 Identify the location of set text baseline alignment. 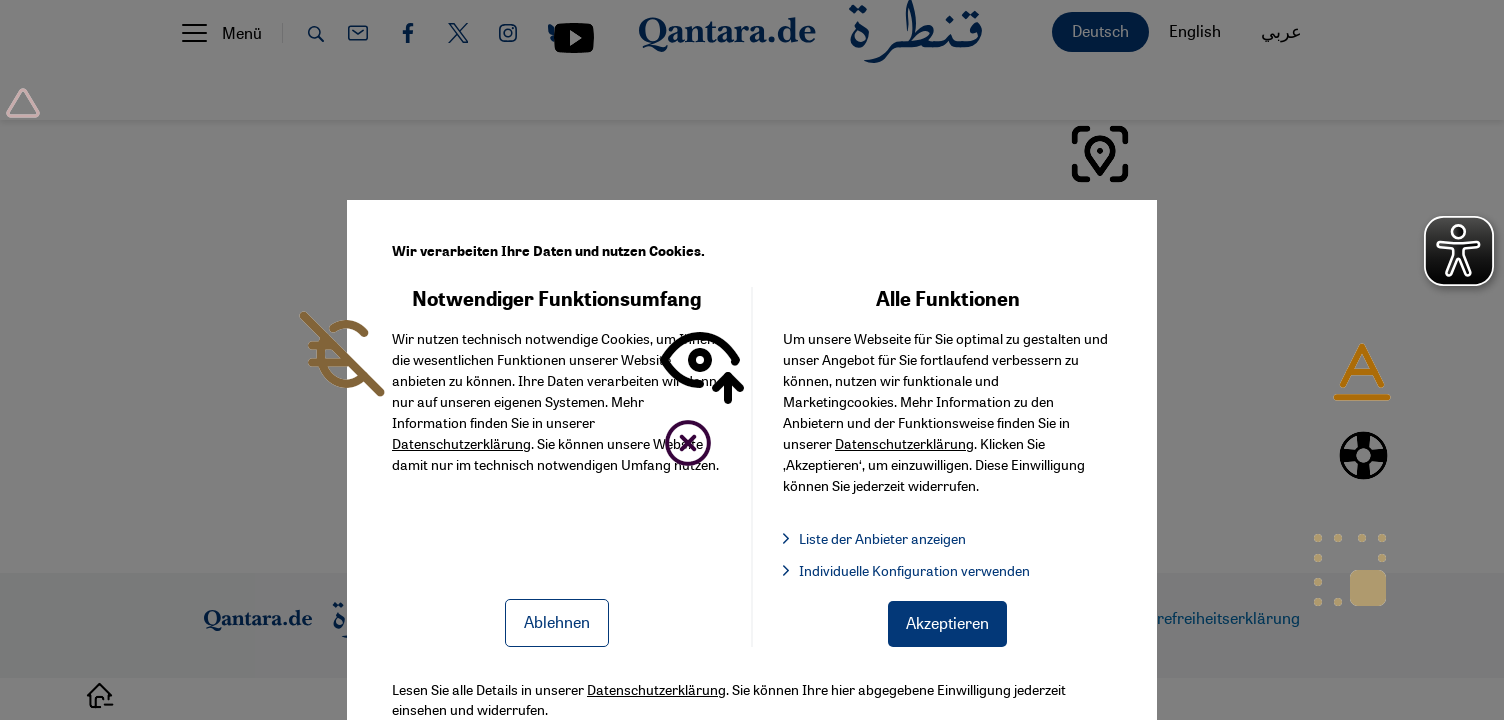
(1362, 372).